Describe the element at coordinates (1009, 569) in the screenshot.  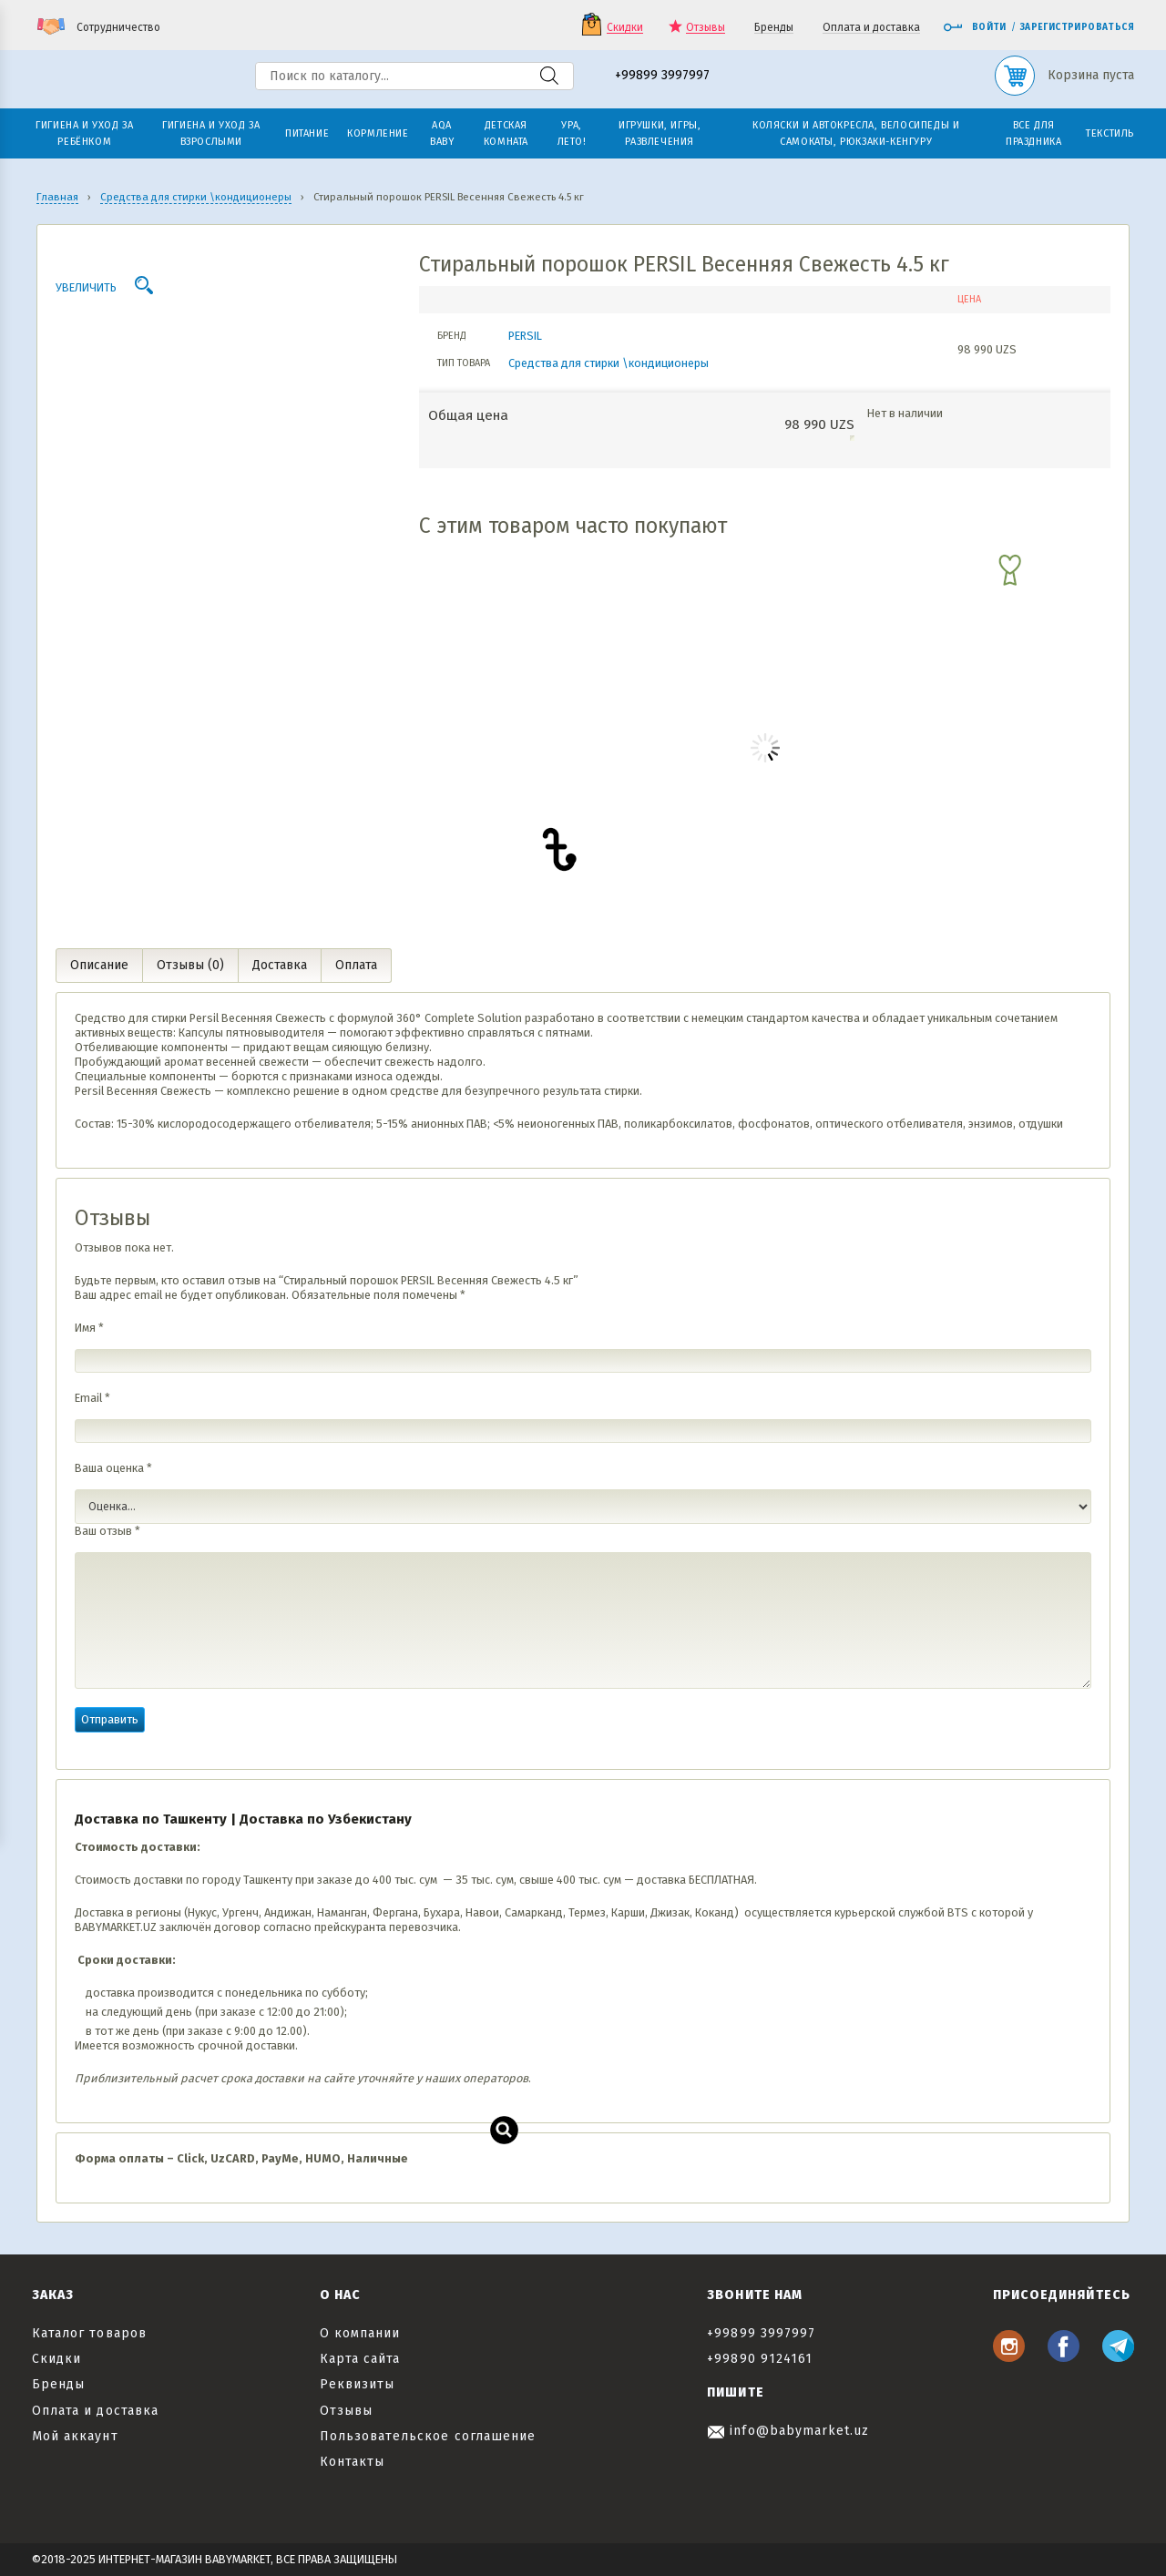
I see `view sponsor tiers and levels` at that location.